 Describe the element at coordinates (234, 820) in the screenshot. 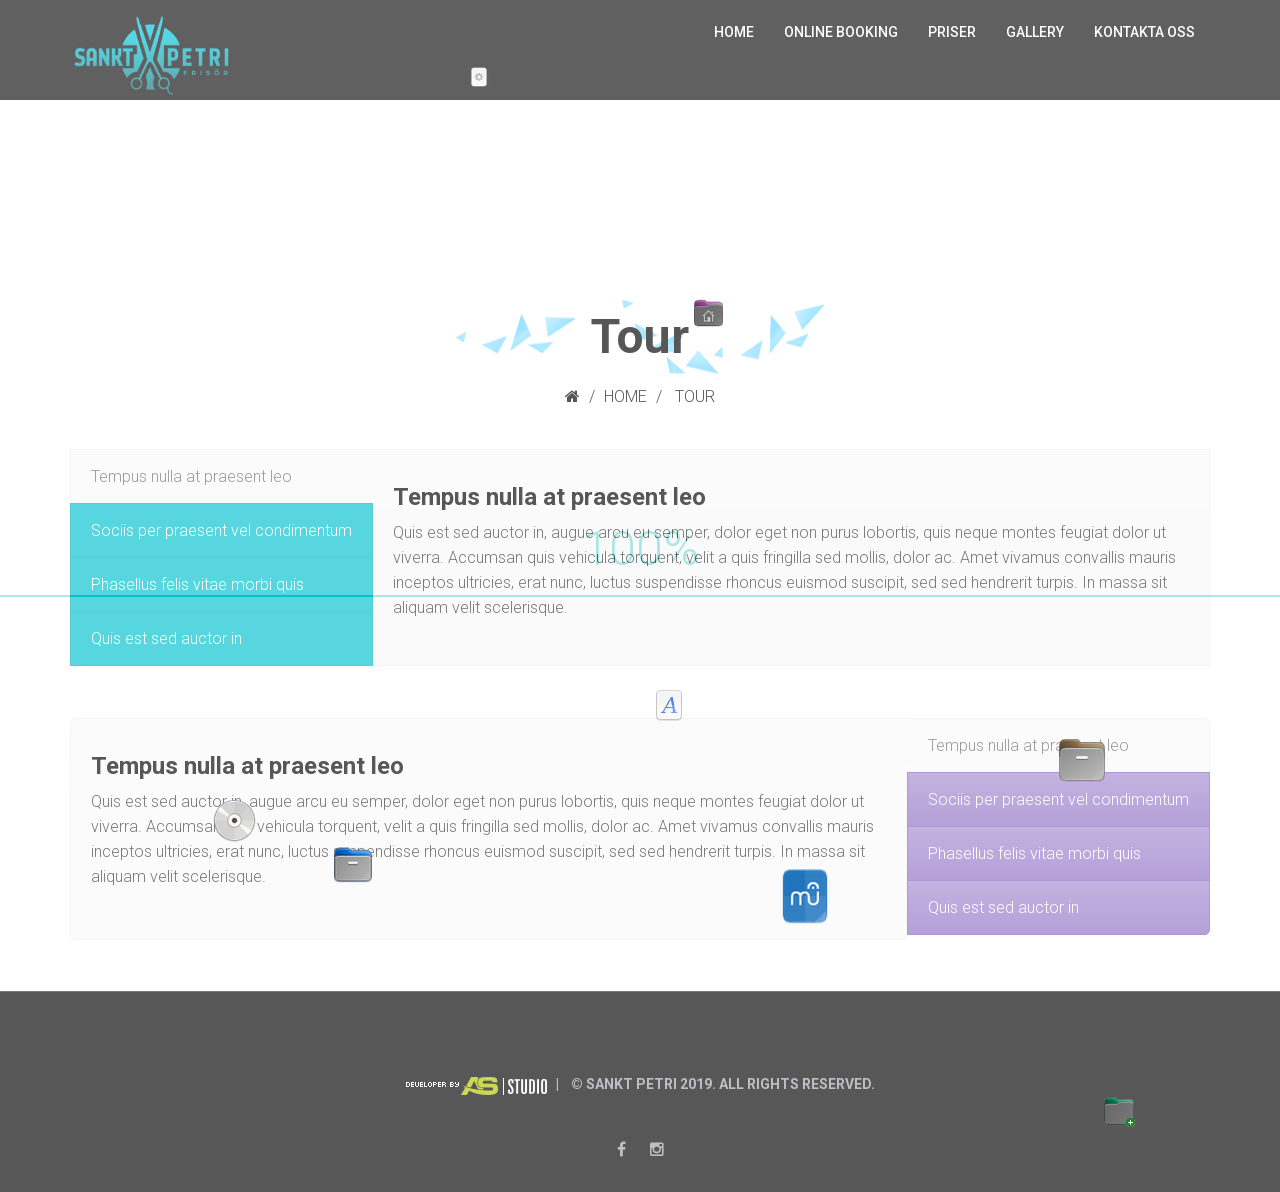

I see `audio CD detected in disc drive` at that location.